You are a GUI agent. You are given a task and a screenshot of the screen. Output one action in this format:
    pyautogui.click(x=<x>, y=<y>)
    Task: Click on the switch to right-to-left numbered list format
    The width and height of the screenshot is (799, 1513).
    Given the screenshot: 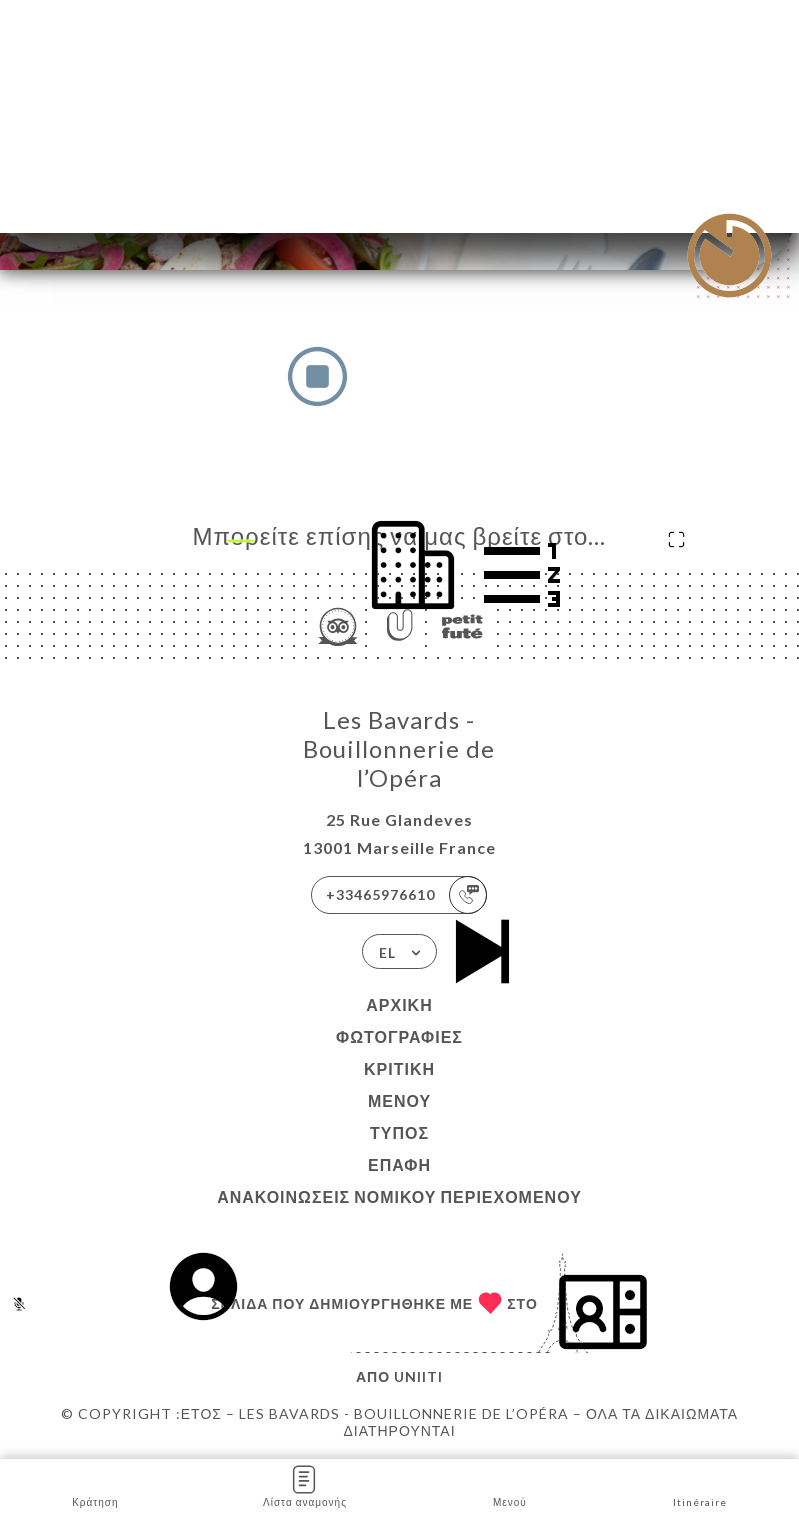 What is the action you would take?
    pyautogui.click(x=524, y=575)
    